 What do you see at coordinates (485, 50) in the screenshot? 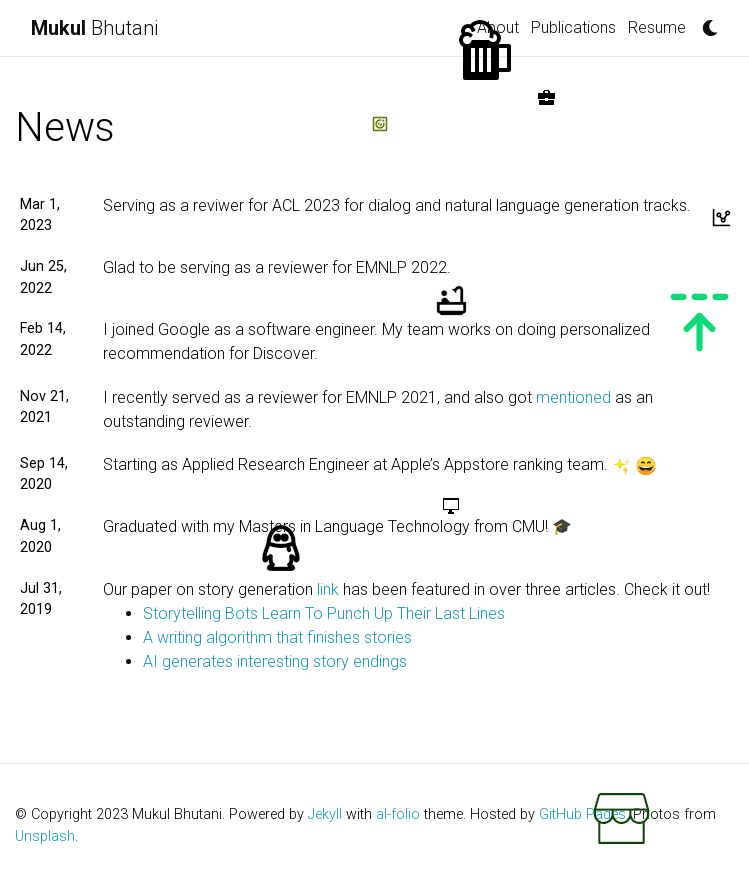
I see `view nearby bars or pubs` at bounding box center [485, 50].